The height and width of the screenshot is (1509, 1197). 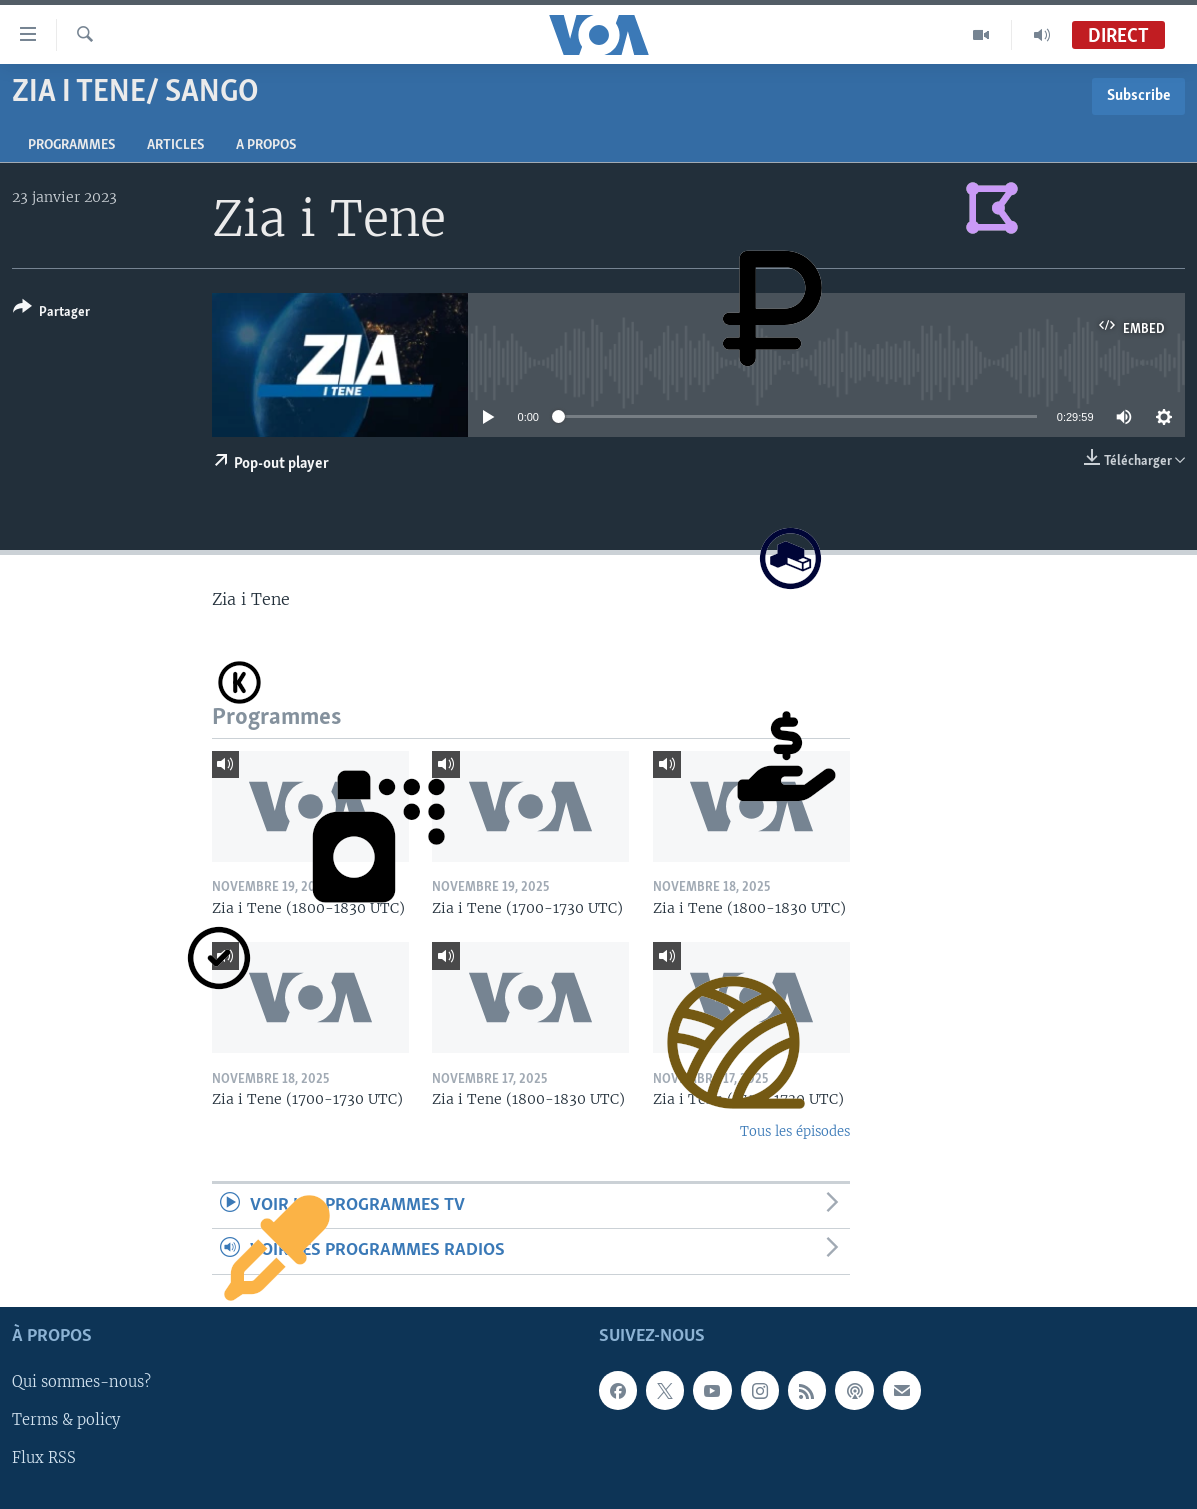 What do you see at coordinates (733, 1042) in the screenshot?
I see `access knitting or crafting projects` at bounding box center [733, 1042].